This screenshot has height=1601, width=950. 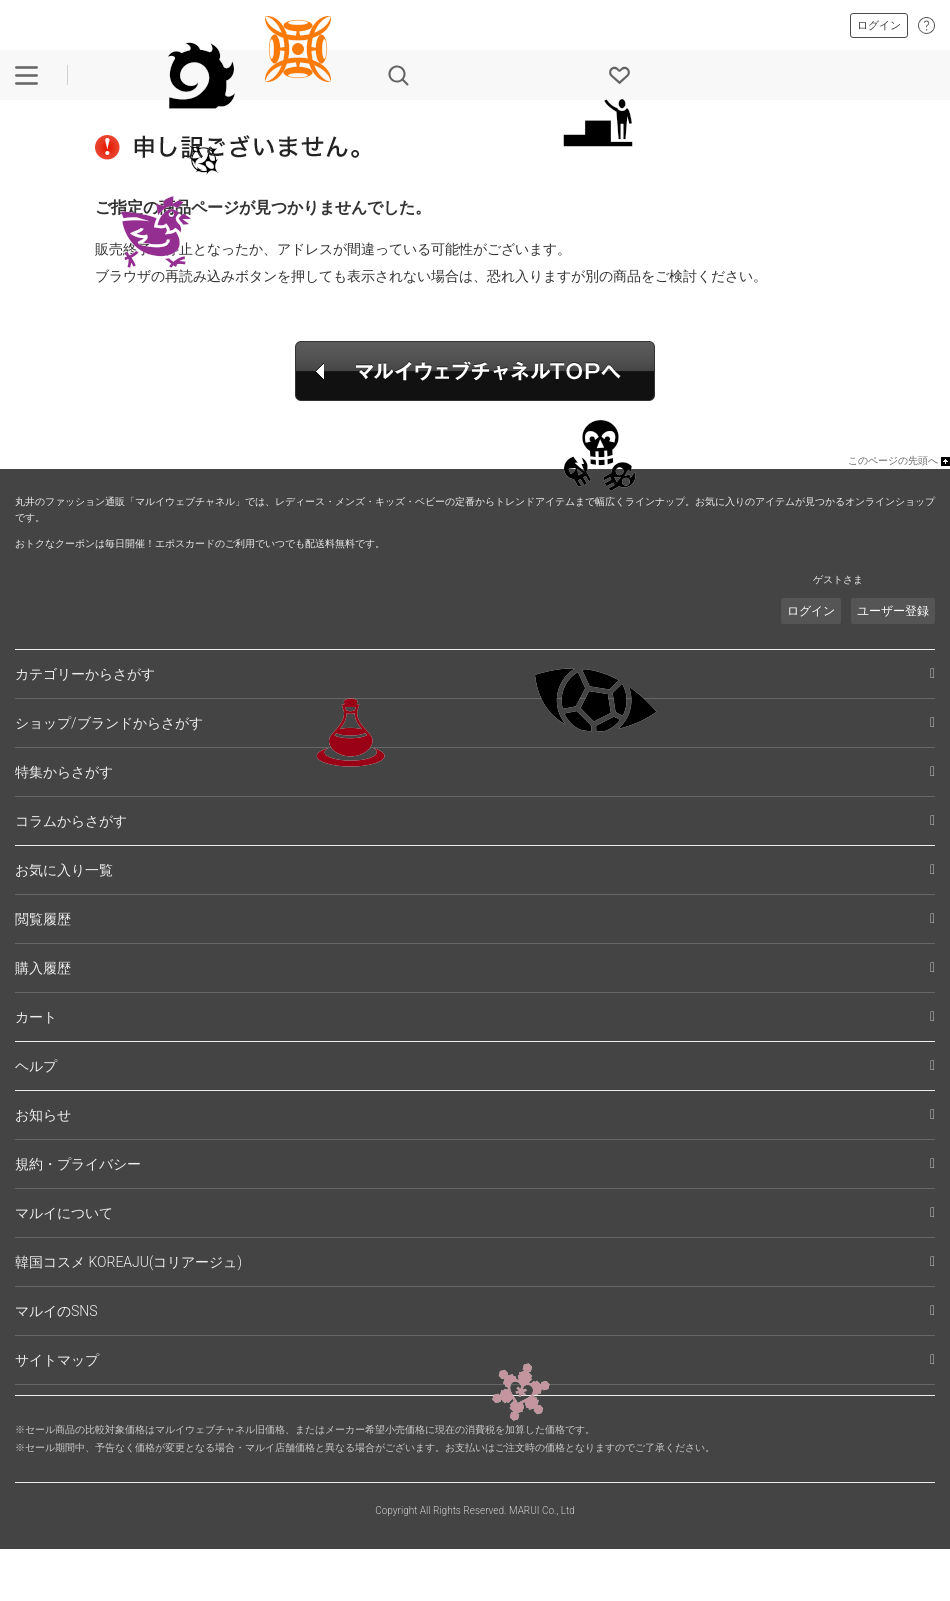 What do you see at coordinates (156, 232) in the screenshot?
I see `select chicken in a farming or cooking game` at bounding box center [156, 232].